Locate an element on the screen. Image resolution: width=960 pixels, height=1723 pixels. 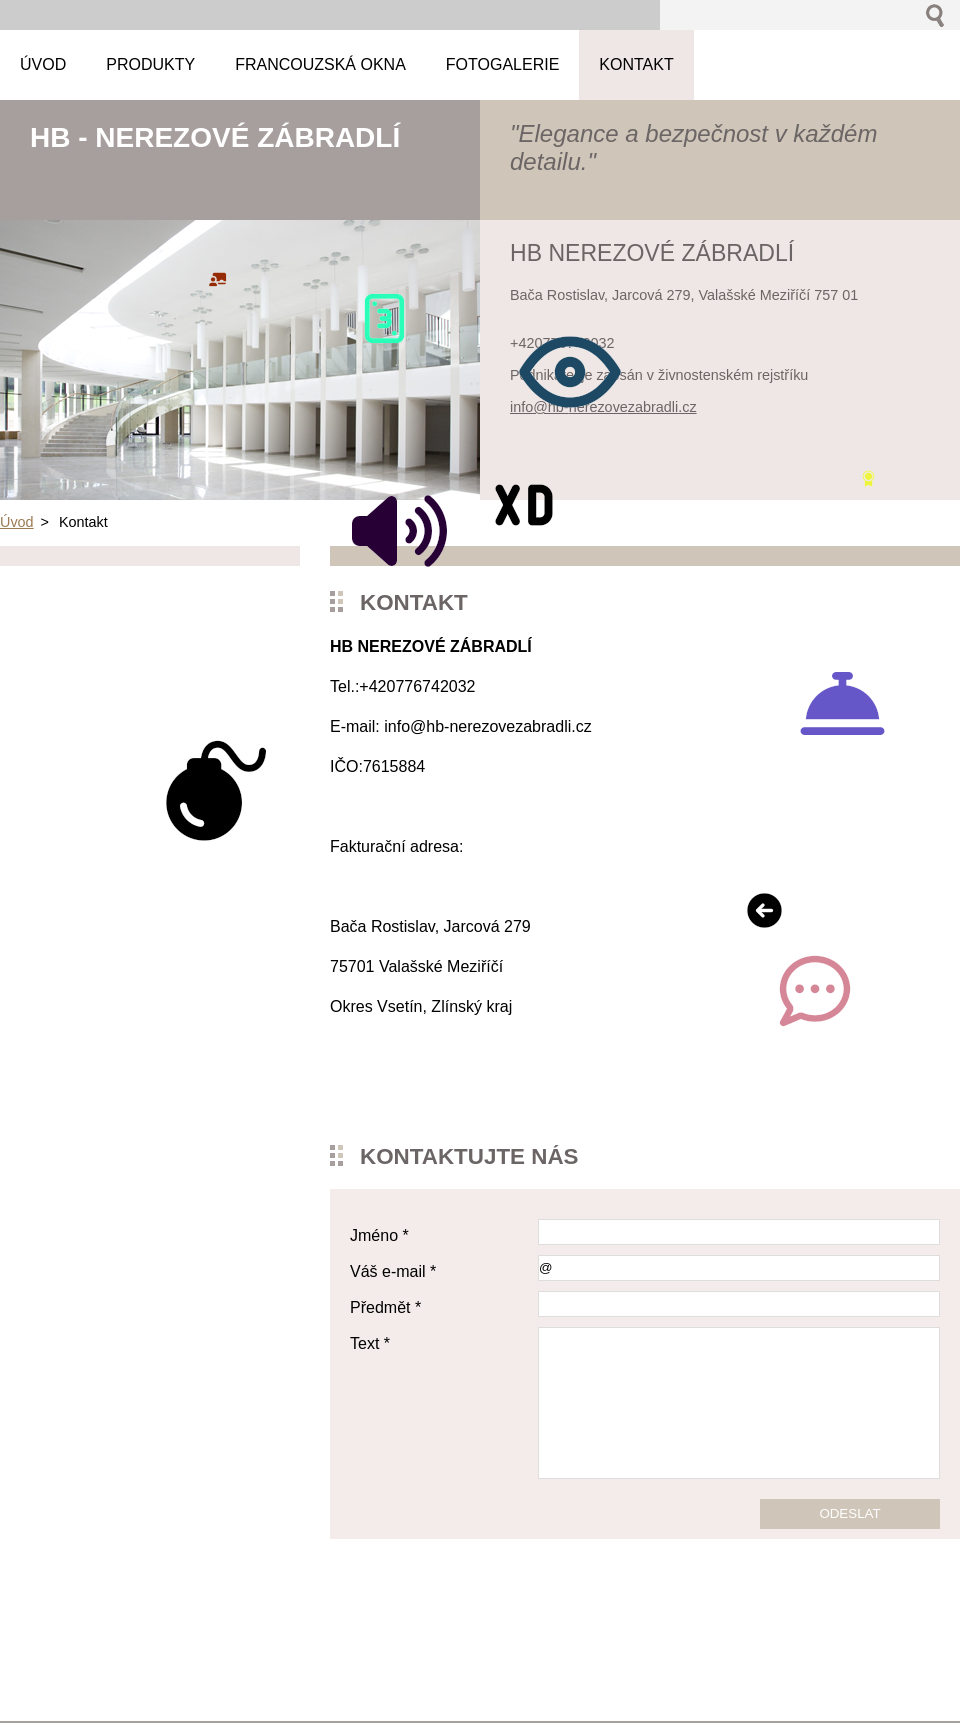
access teaching or presentation tools is located at coordinates (218, 279).